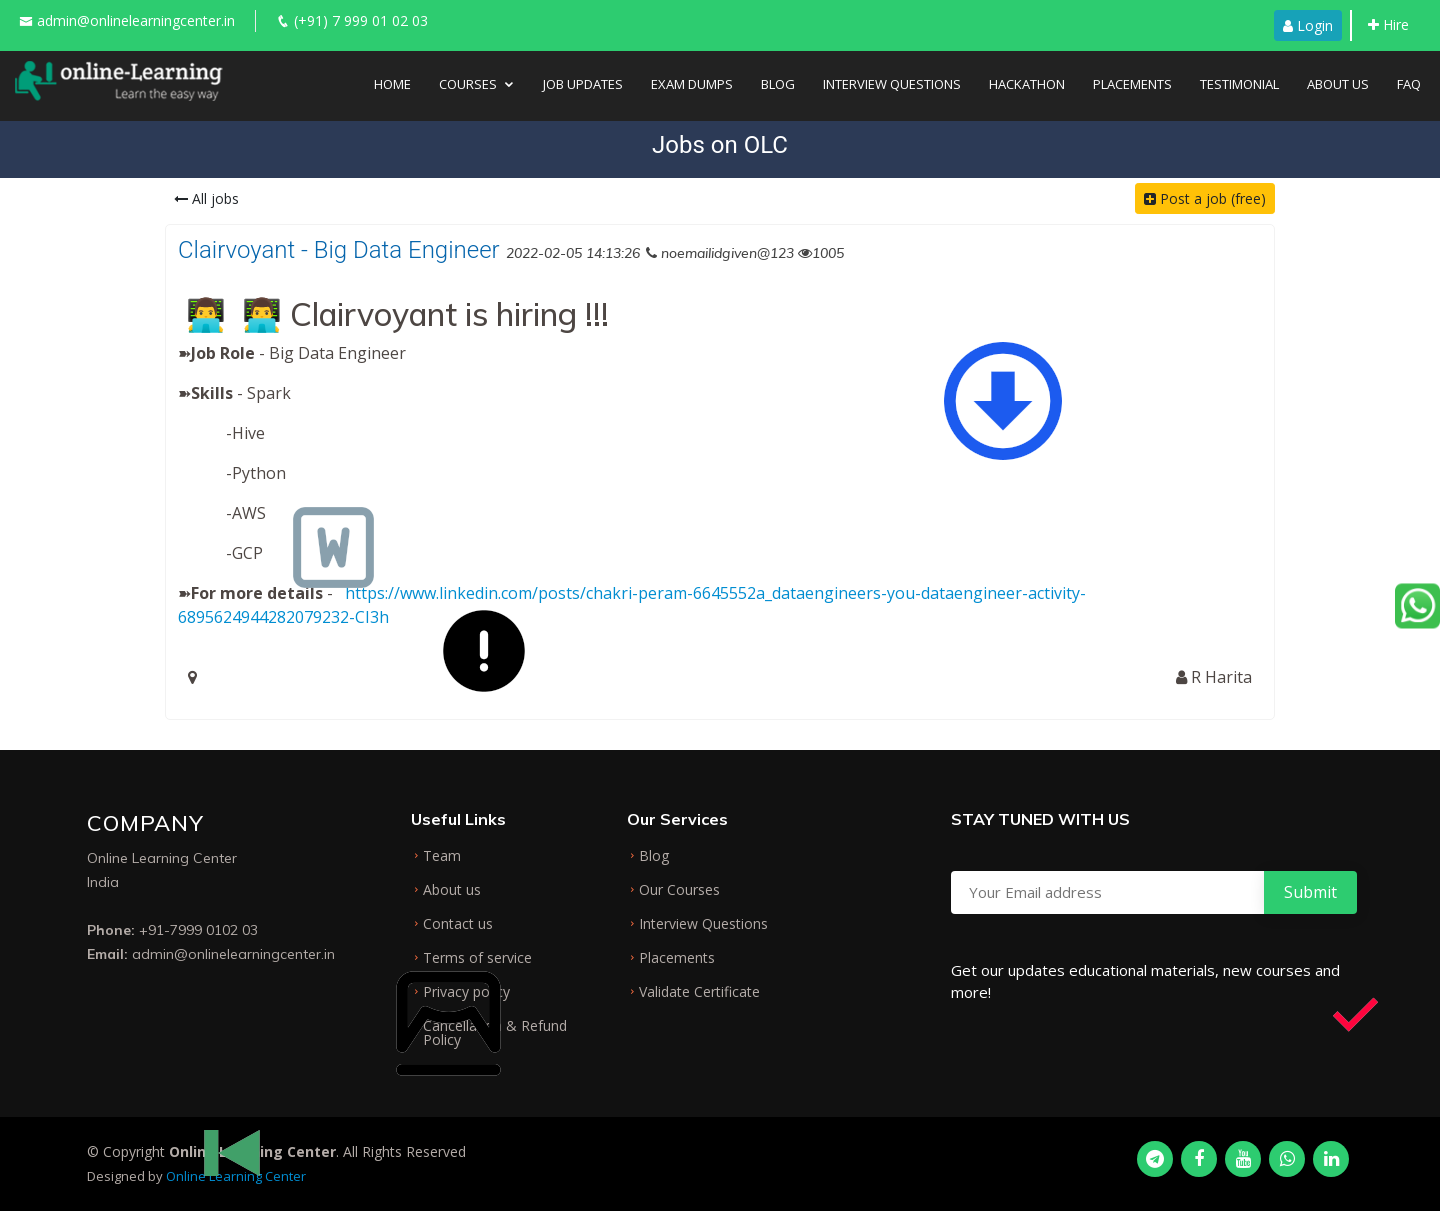 This screenshot has width=1440, height=1211. I want to click on indicates an error or warning state, so click(484, 651).